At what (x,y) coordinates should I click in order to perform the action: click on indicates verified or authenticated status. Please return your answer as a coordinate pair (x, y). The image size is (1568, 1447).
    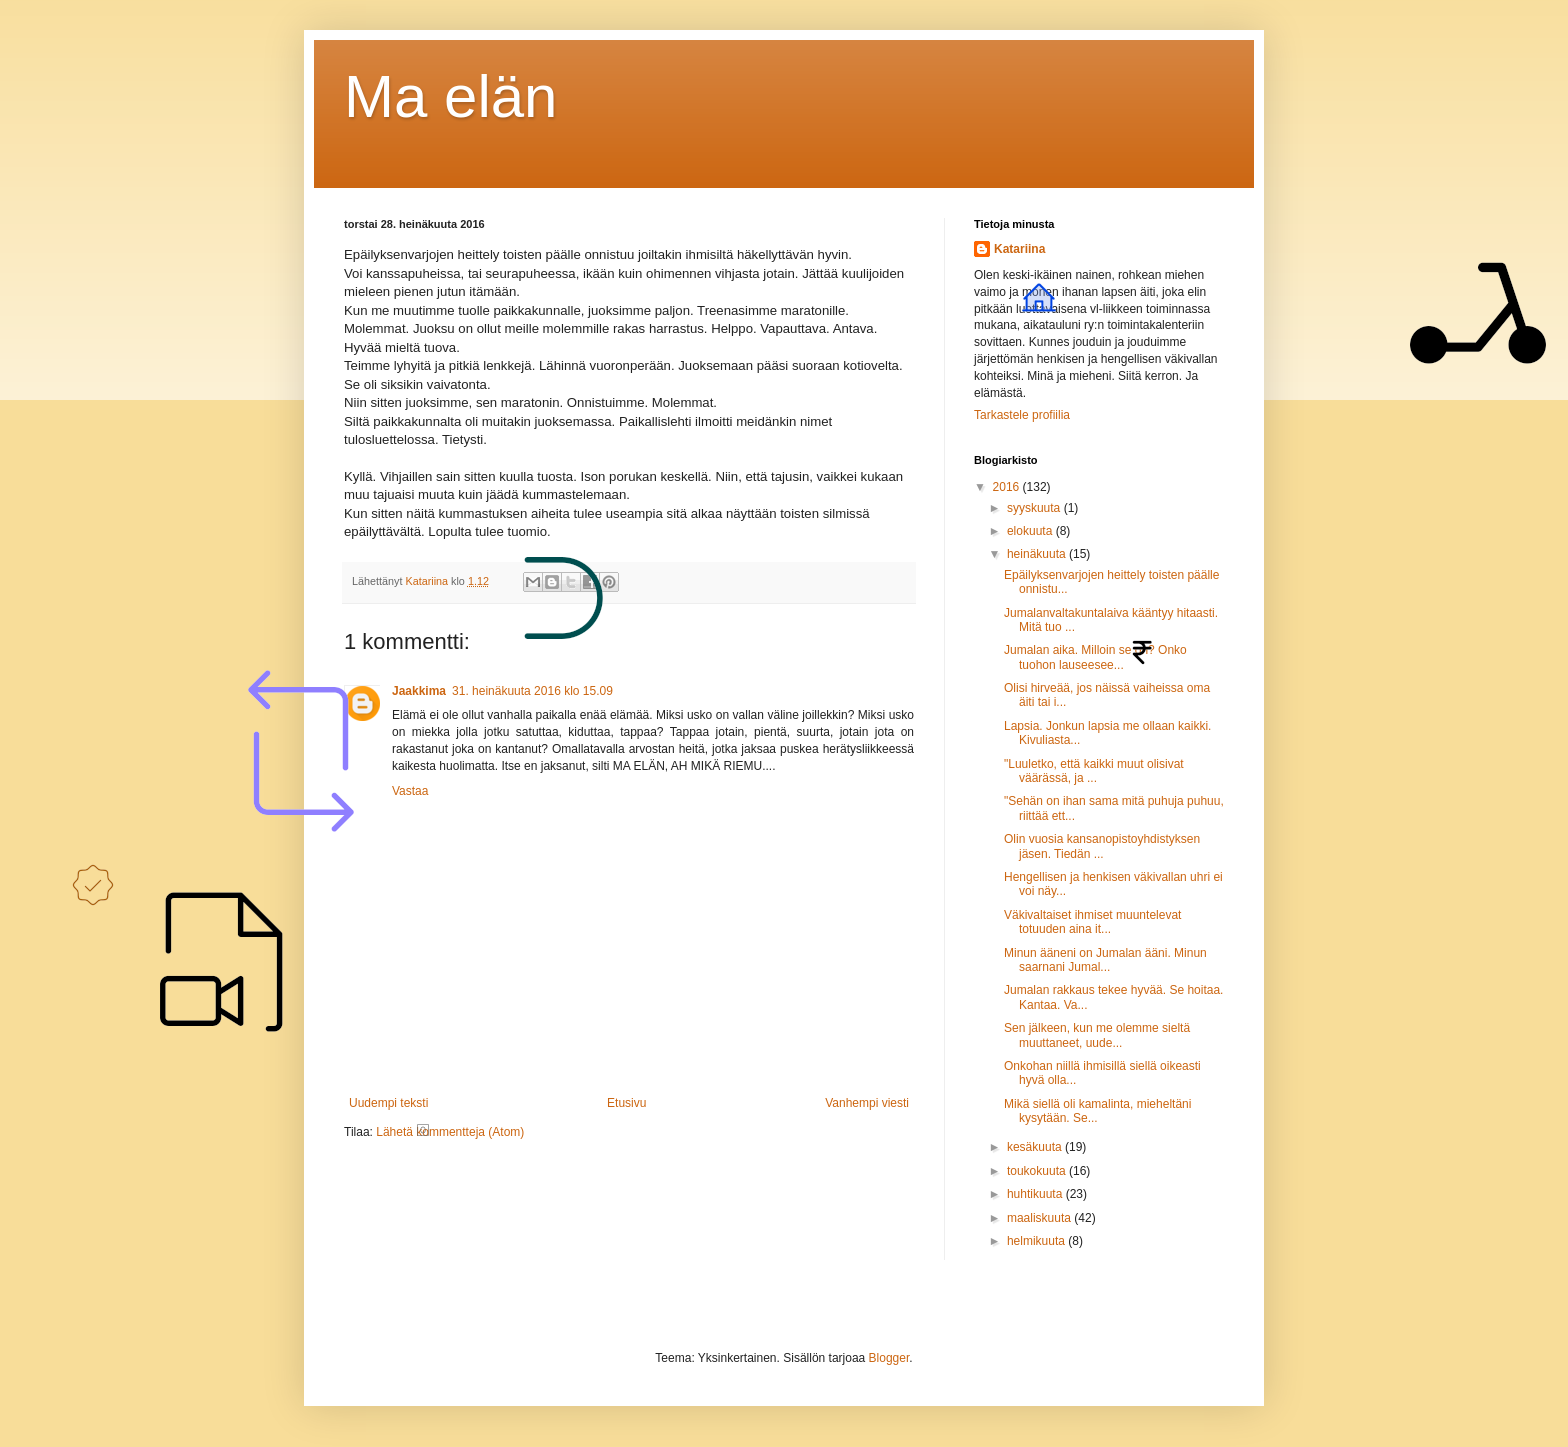
    Looking at the image, I should click on (93, 885).